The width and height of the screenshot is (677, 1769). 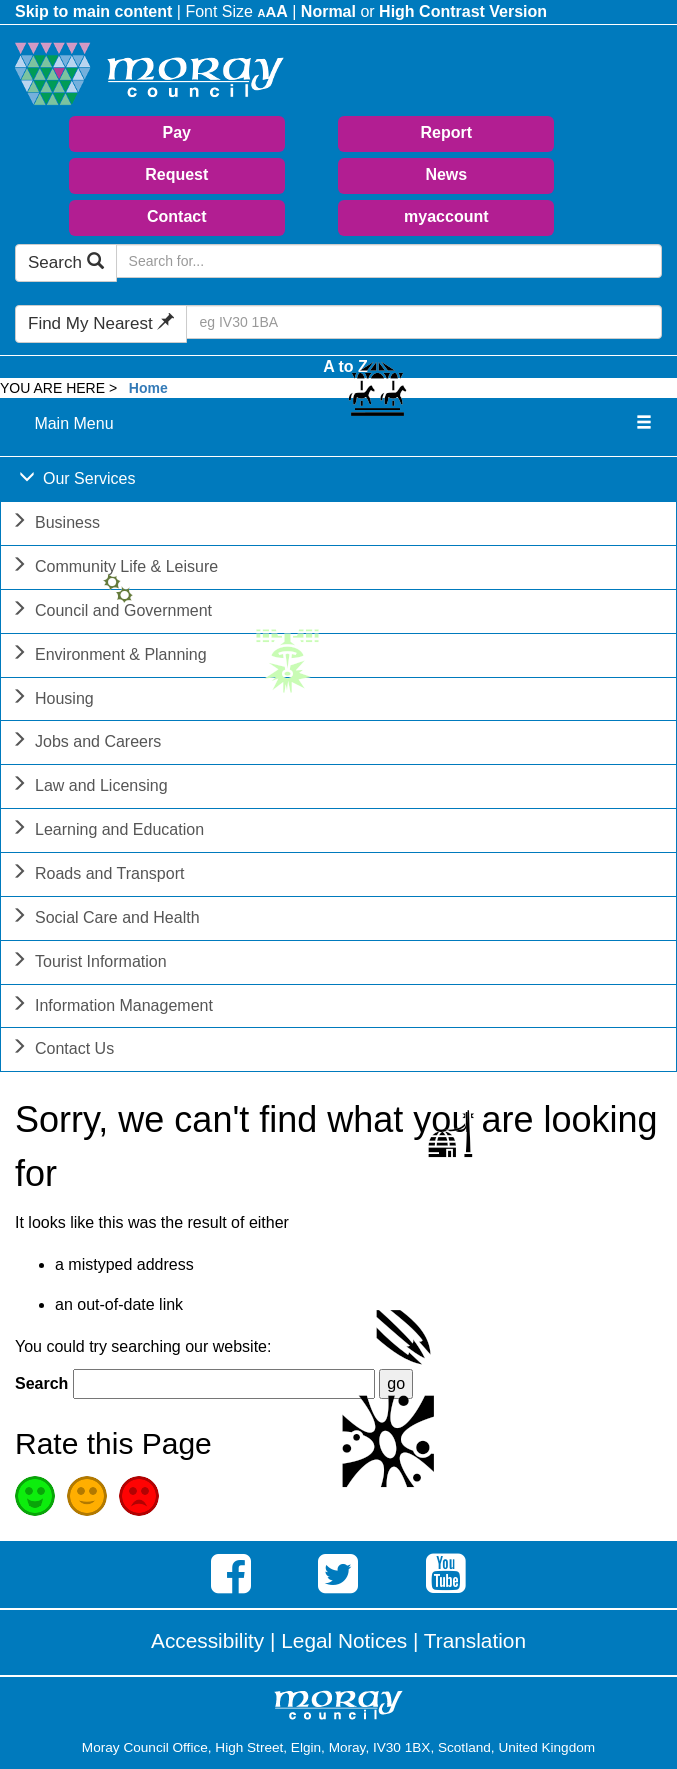 I want to click on build or place a base structure, so click(x=452, y=1133).